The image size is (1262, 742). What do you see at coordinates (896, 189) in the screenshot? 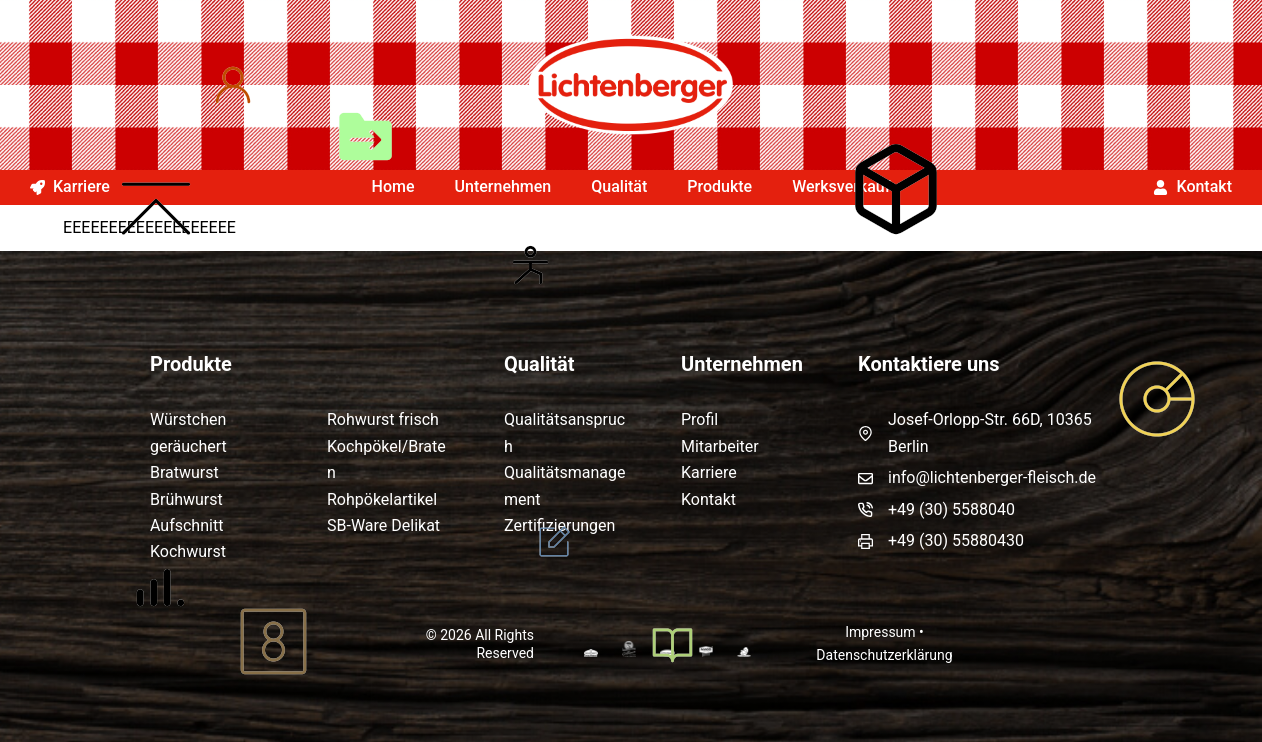
I see `view package or shipment details` at bounding box center [896, 189].